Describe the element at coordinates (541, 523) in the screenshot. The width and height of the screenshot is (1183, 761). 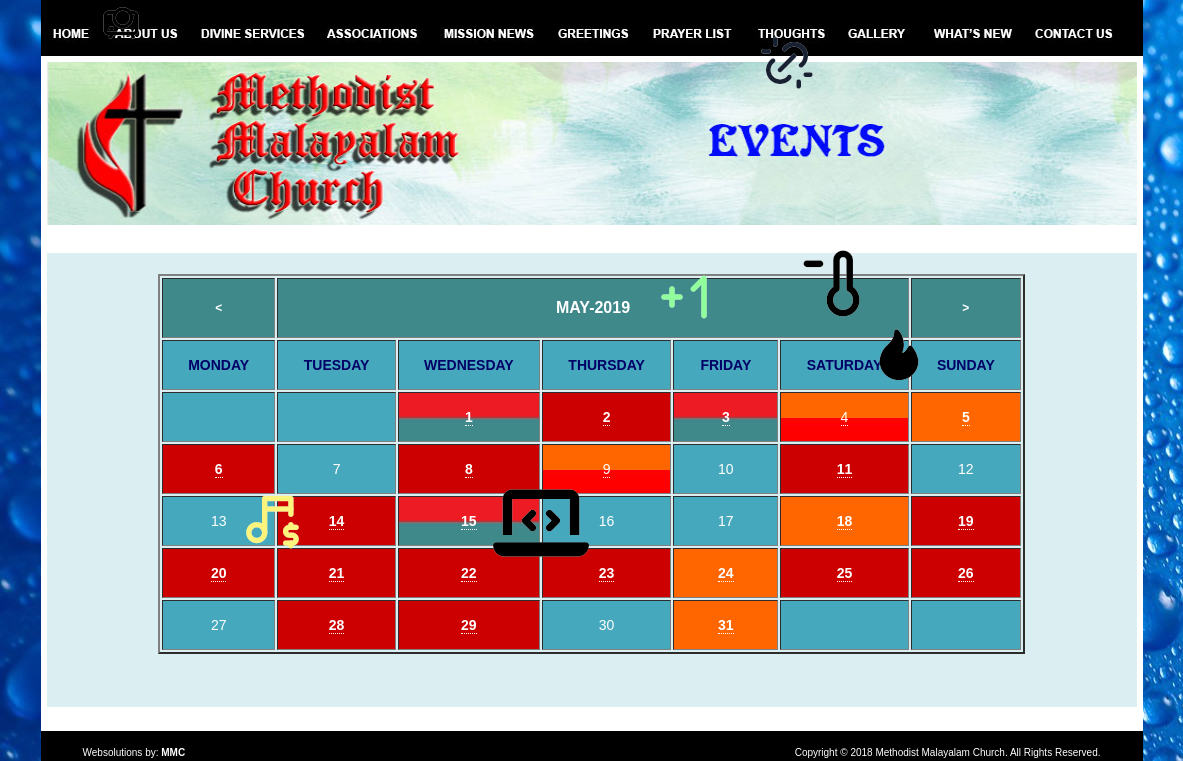
I see `open code editor or development environment` at that location.